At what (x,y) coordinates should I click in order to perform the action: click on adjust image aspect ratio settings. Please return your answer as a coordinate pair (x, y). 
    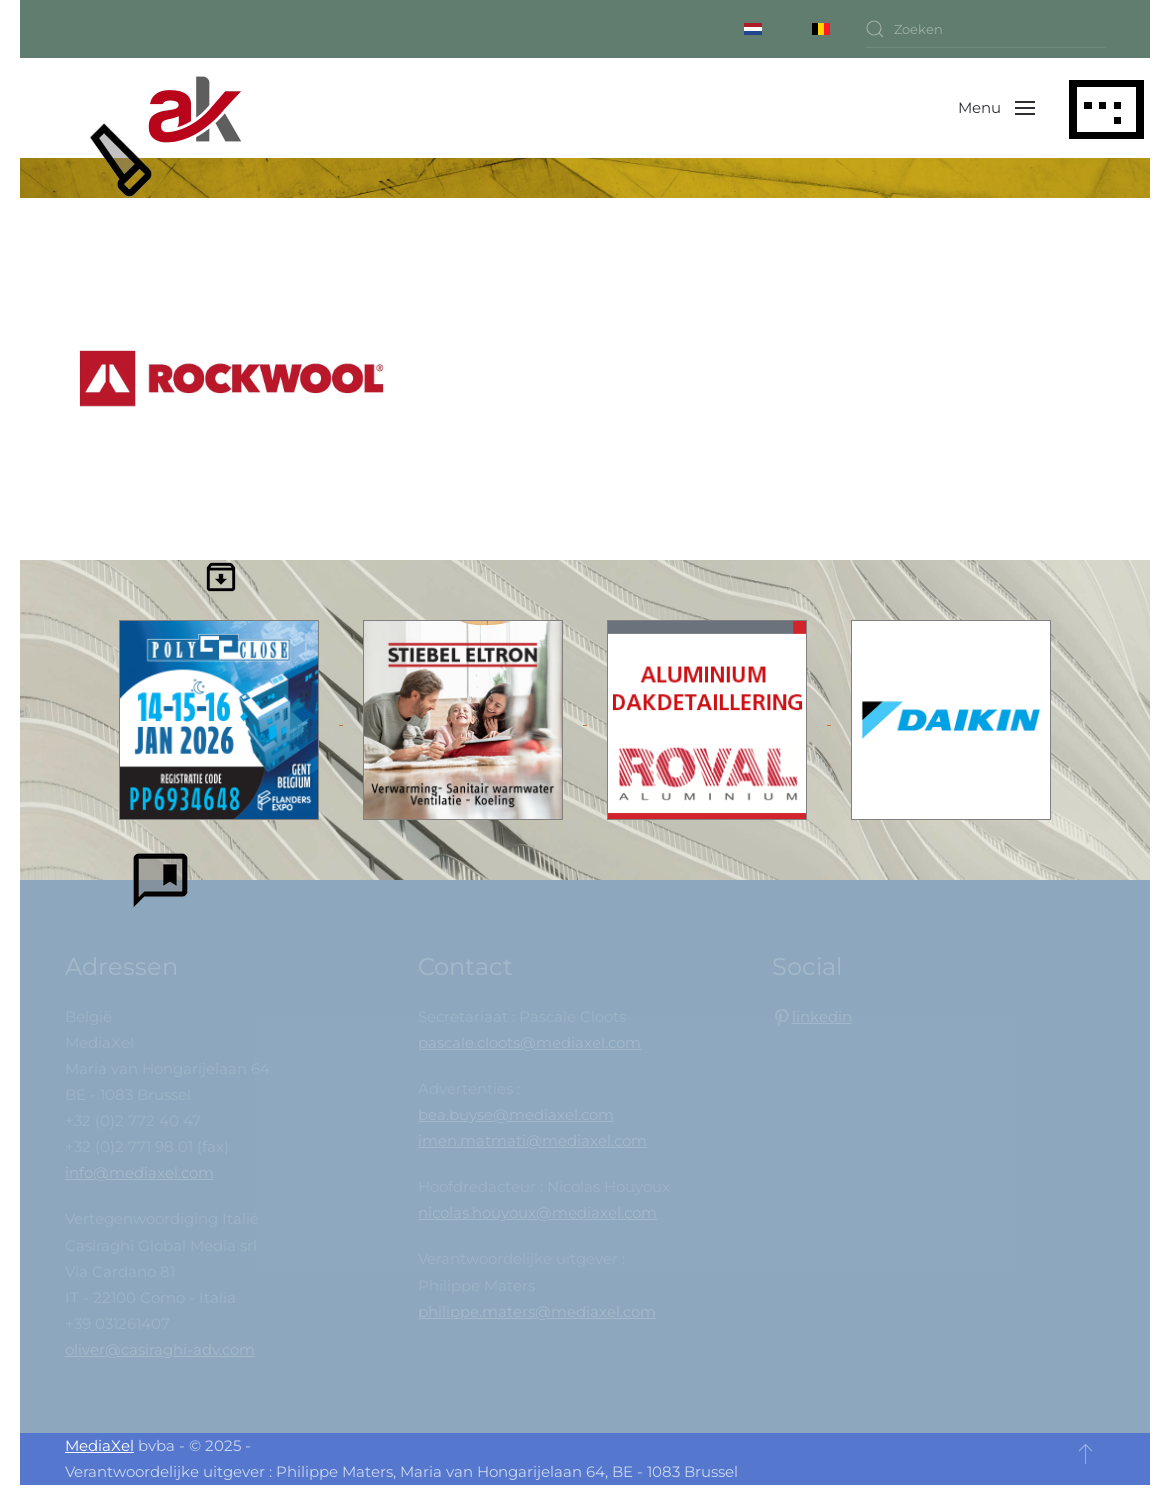
    Looking at the image, I should click on (1106, 109).